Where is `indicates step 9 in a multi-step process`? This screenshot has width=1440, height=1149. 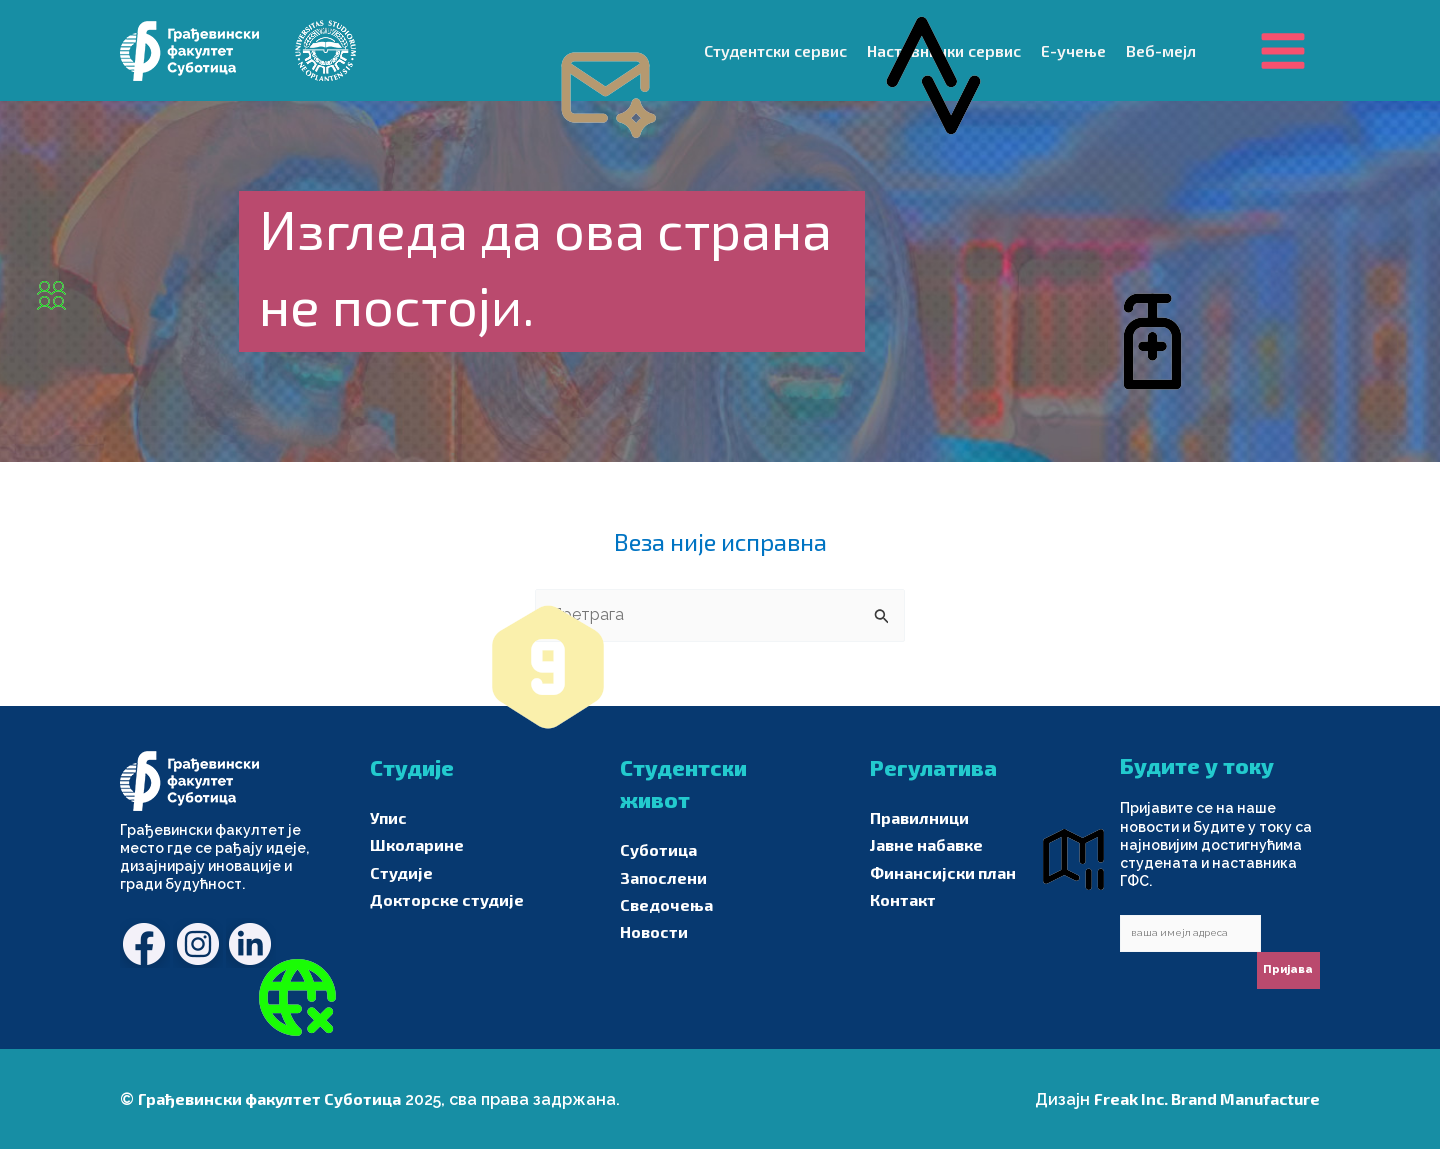 indicates step 9 in a multi-step process is located at coordinates (548, 667).